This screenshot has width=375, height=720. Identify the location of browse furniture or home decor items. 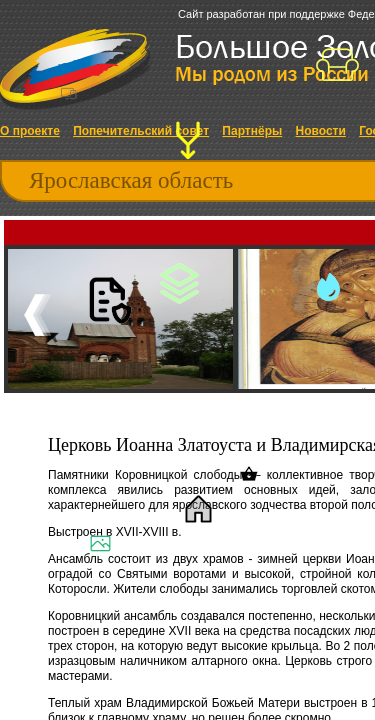
(337, 65).